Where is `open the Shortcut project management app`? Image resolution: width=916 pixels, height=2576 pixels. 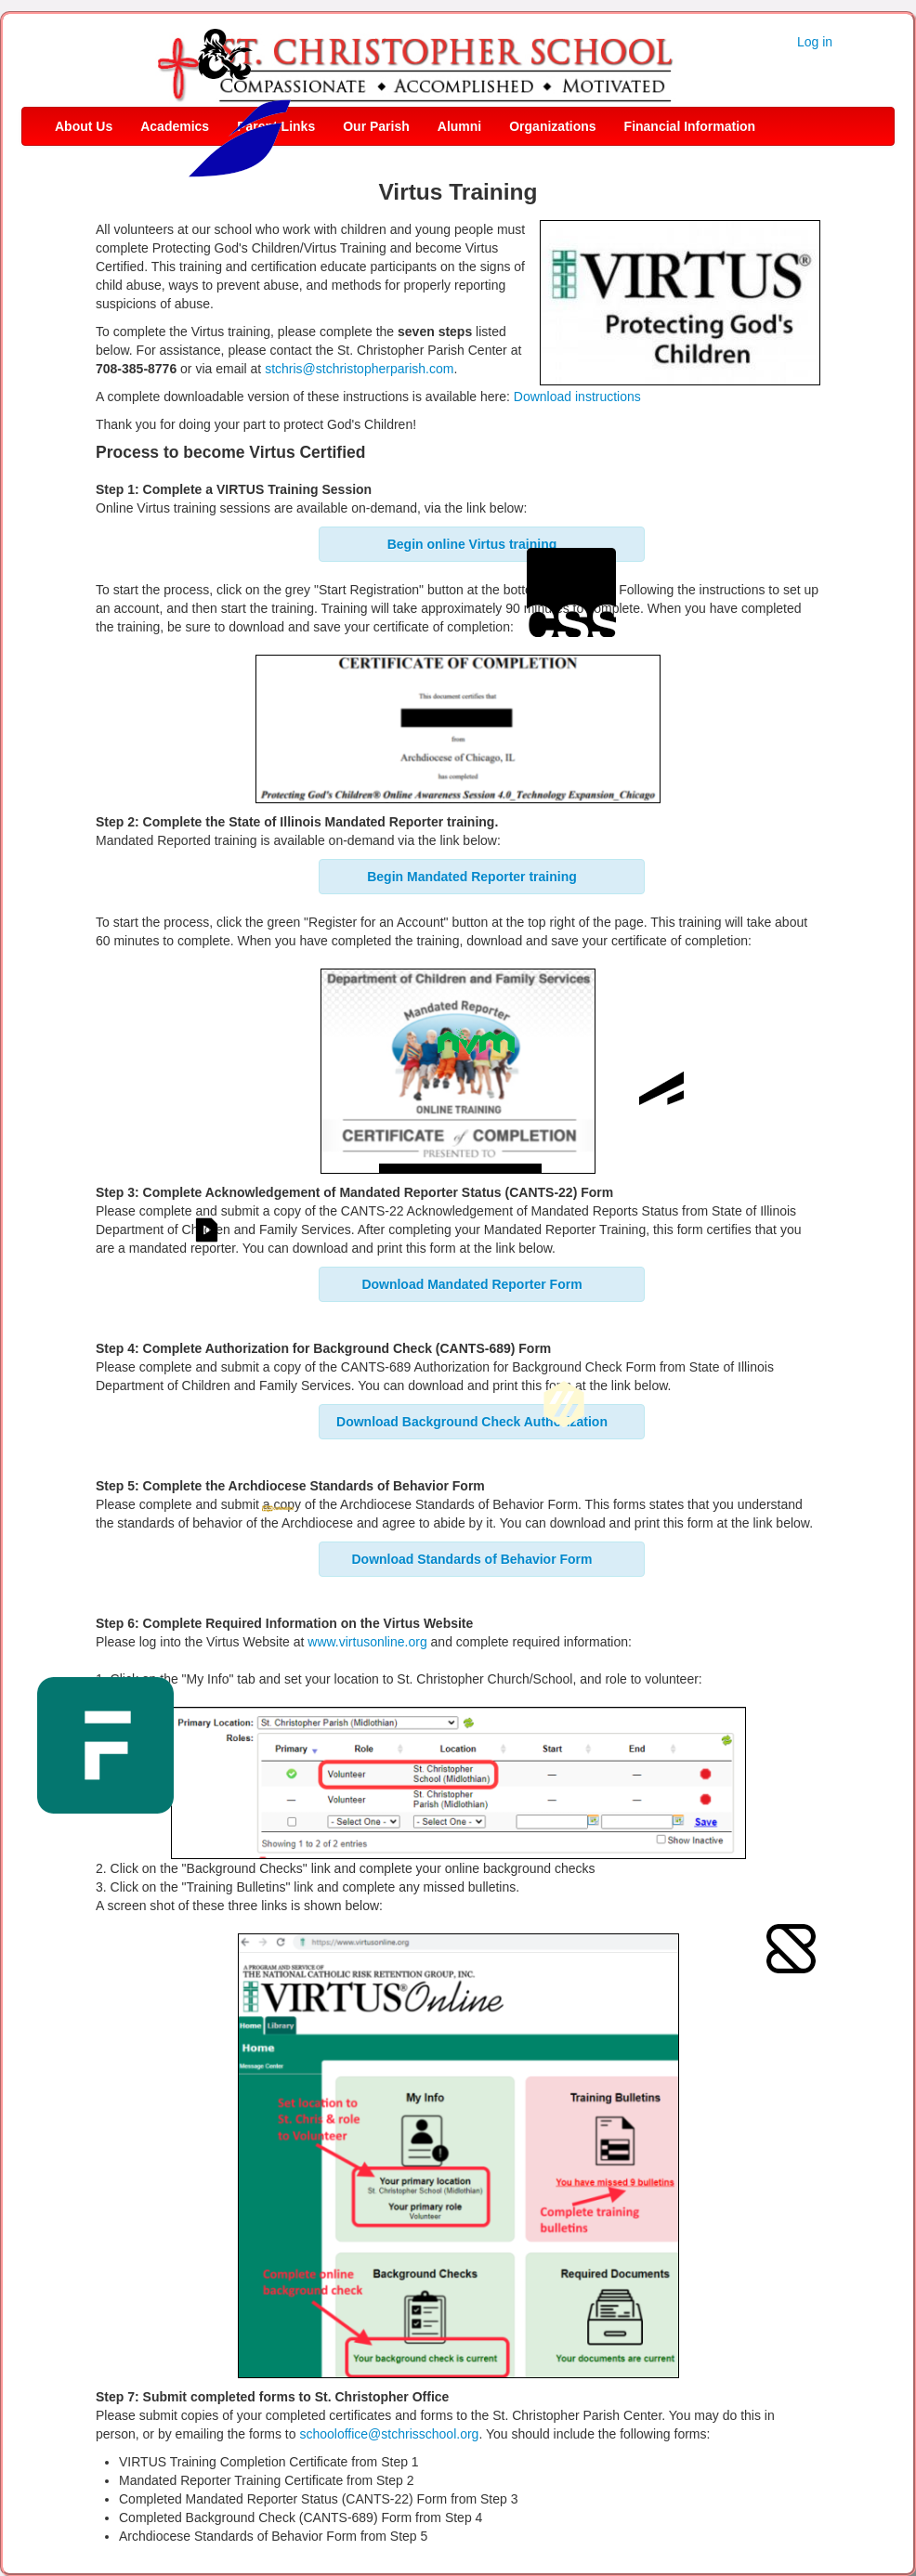 open the Shortcut project management app is located at coordinates (791, 1948).